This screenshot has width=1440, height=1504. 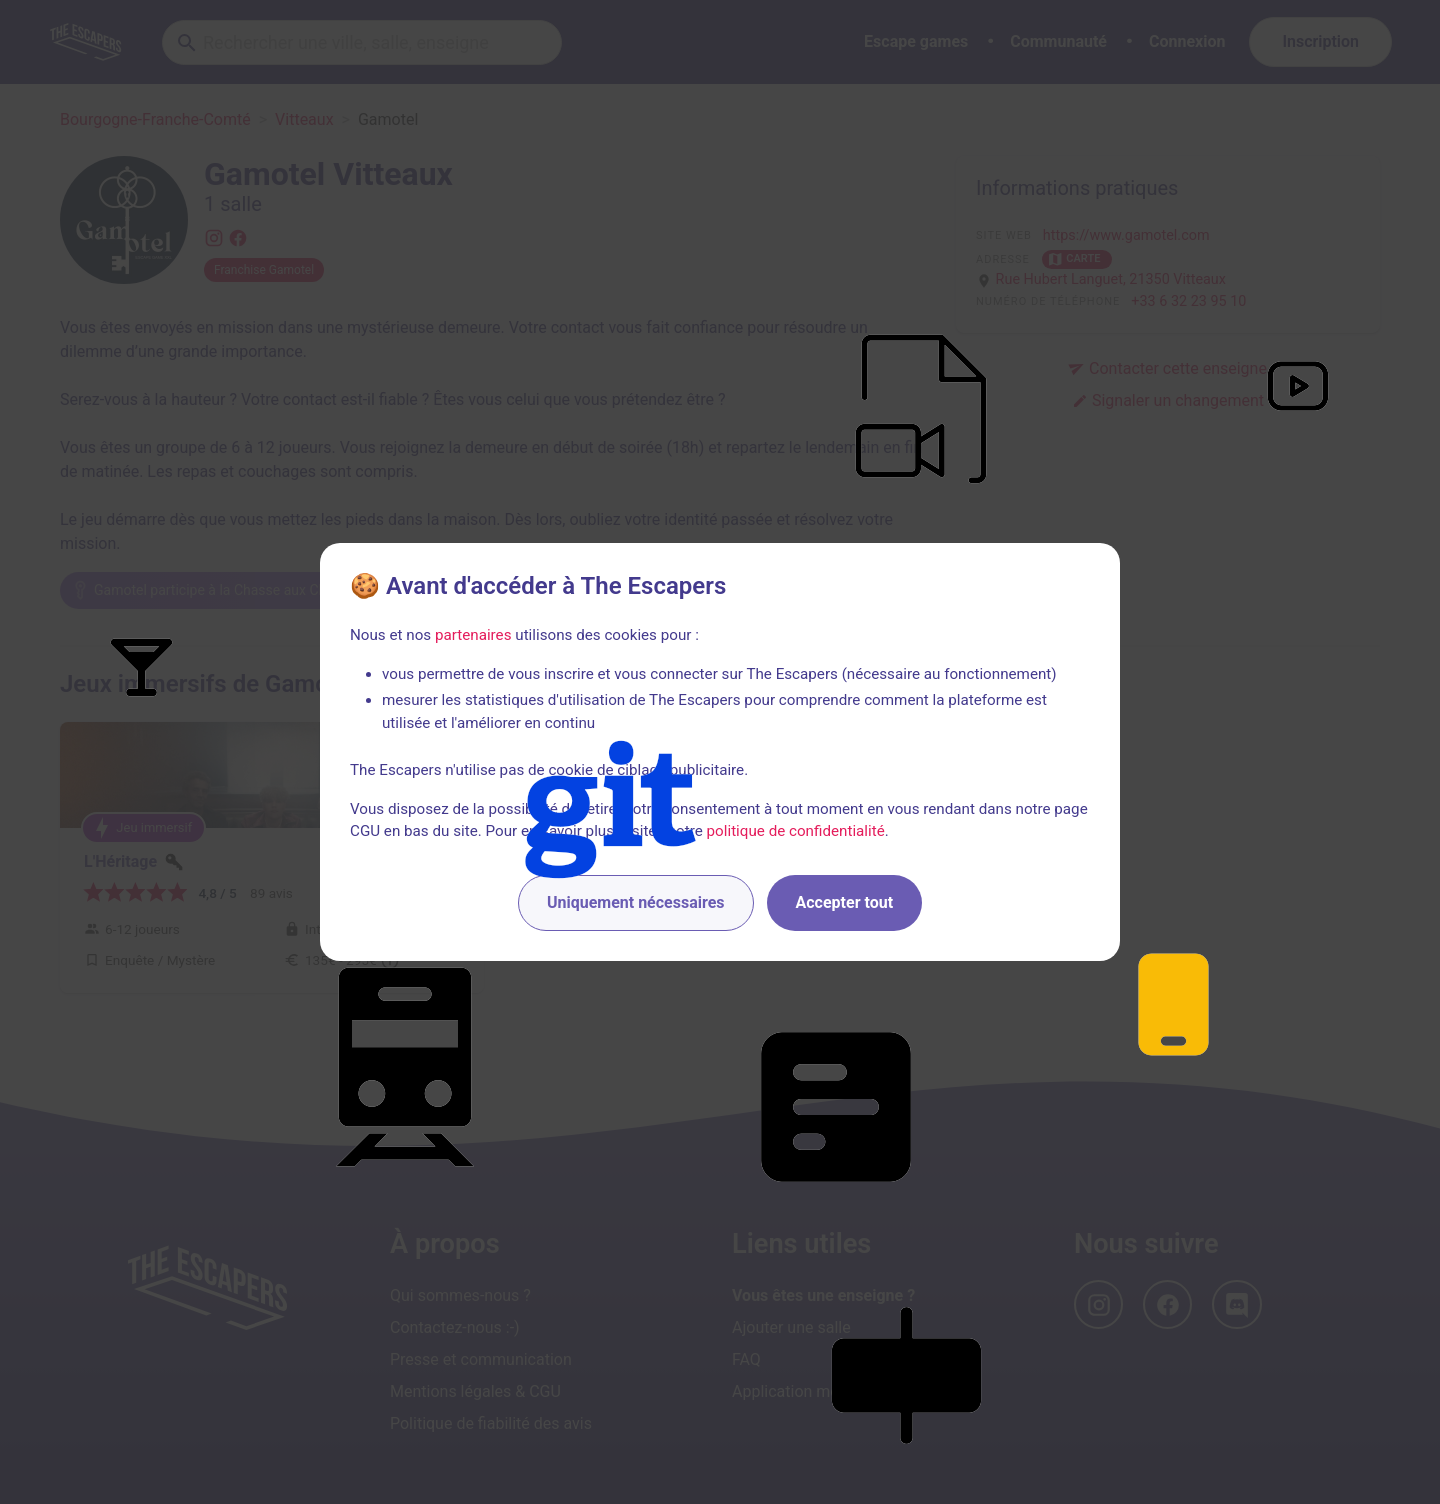 I want to click on view subway or metro transit options, so click(x=405, y=1067).